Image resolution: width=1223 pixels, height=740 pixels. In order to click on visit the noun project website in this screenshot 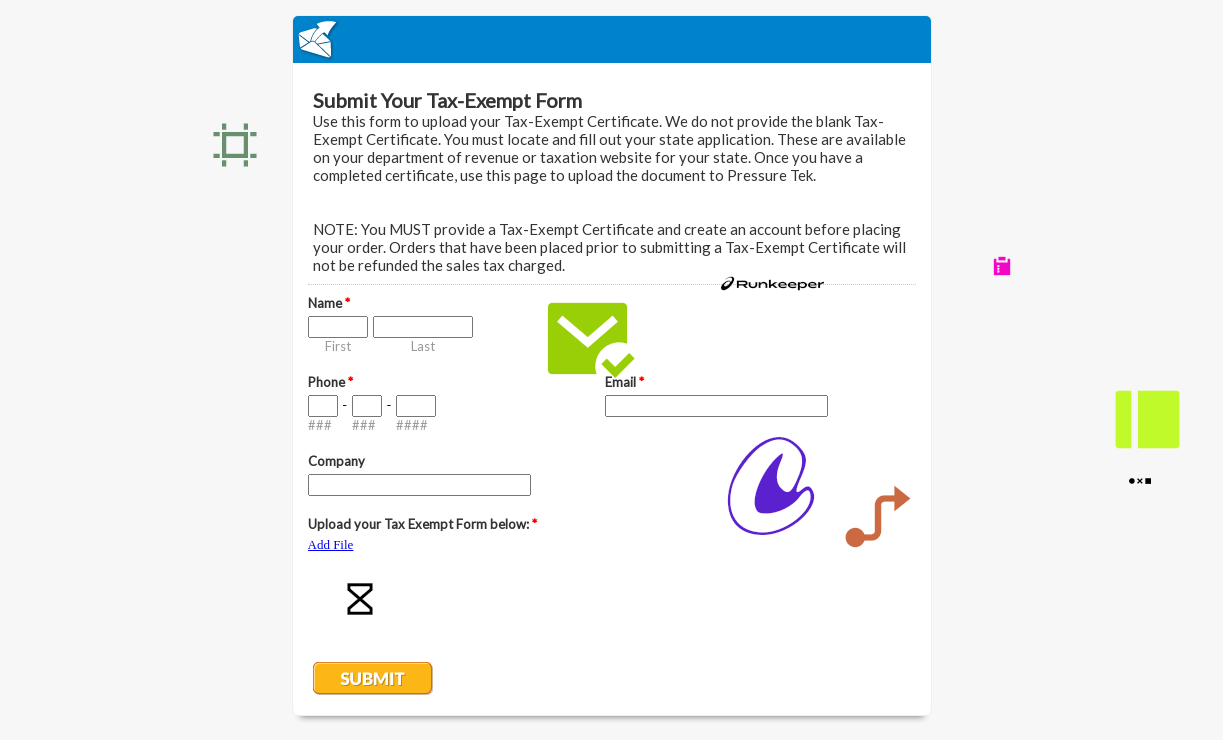, I will do `click(1140, 481)`.